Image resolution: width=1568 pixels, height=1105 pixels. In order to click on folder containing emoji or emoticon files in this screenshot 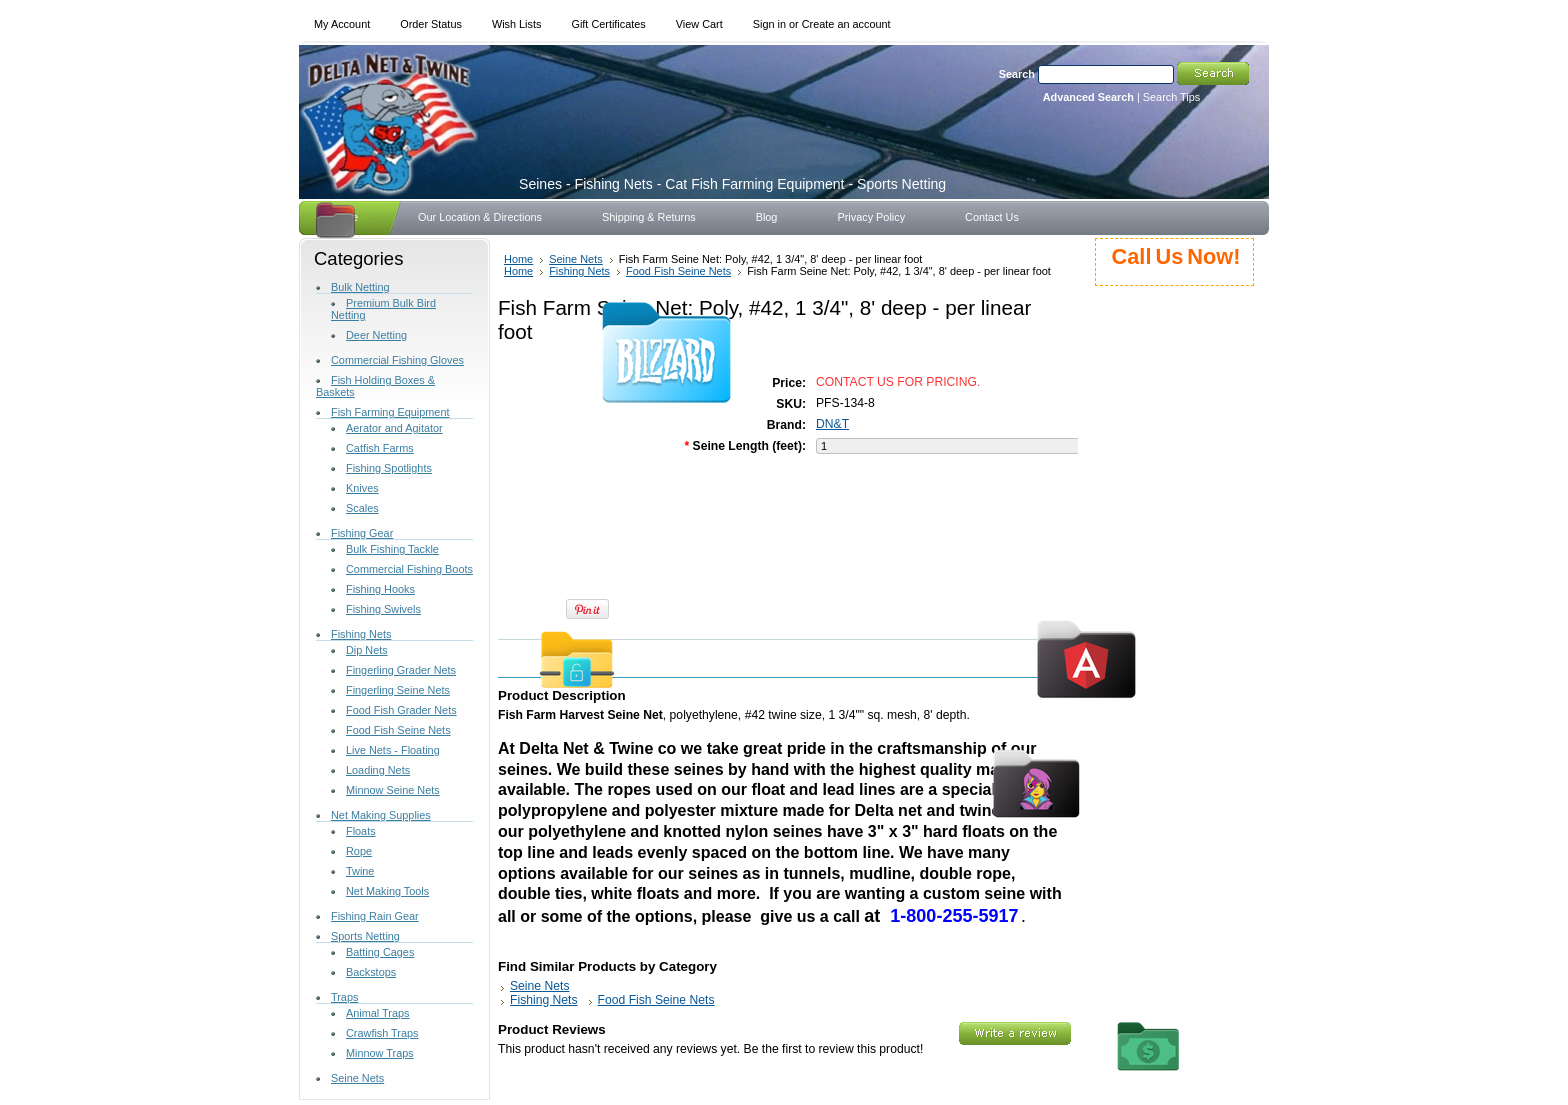, I will do `click(1036, 786)`.